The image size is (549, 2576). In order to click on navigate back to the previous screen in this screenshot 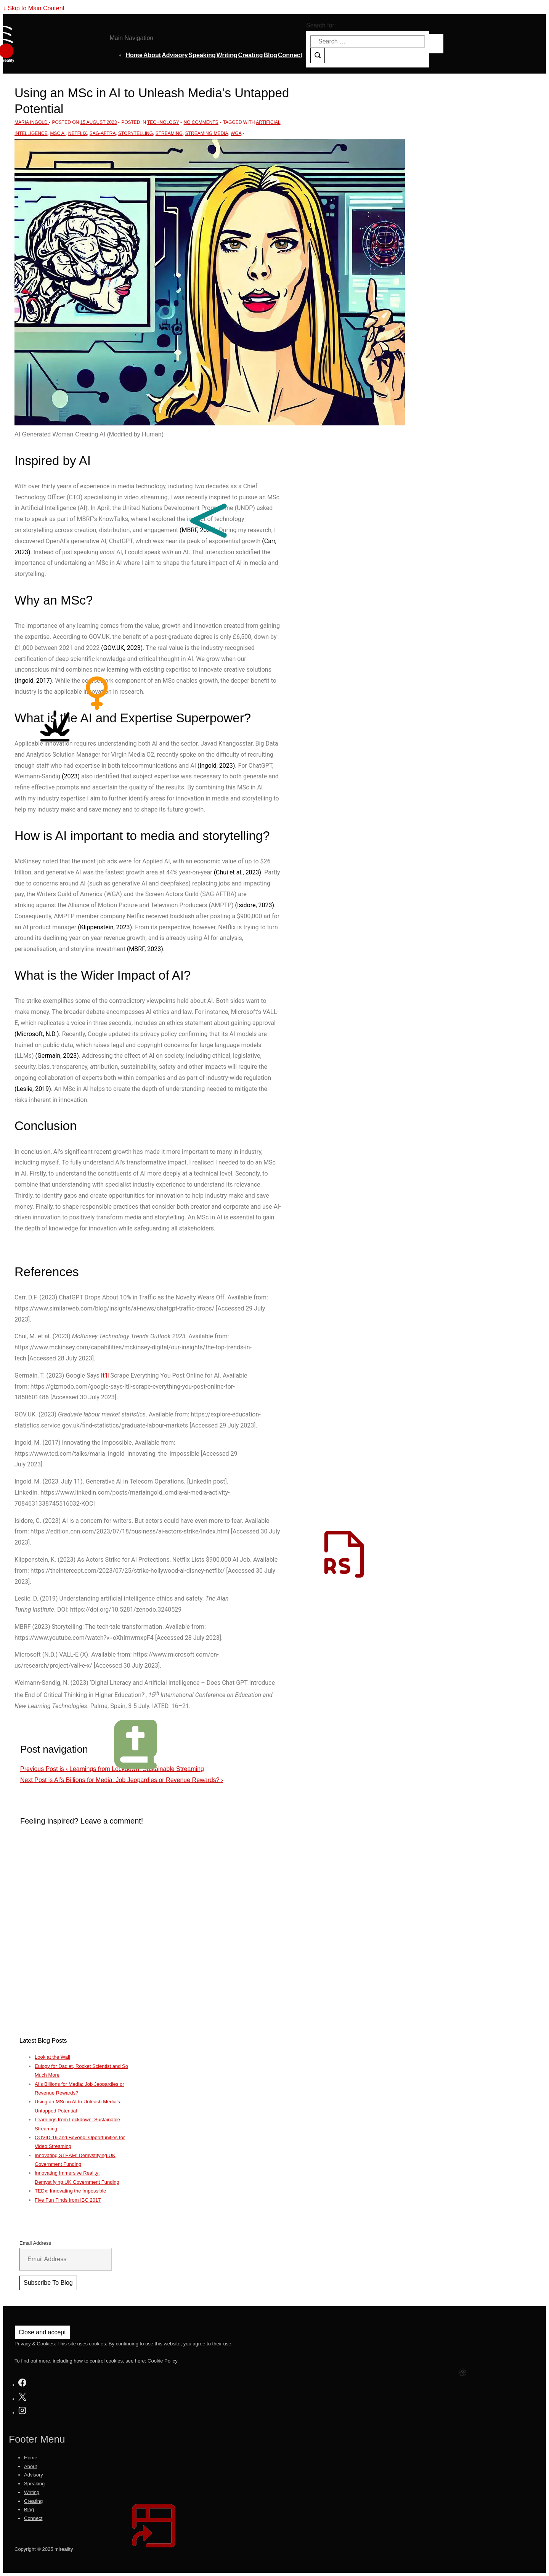, I will do `click(210, 521)`.